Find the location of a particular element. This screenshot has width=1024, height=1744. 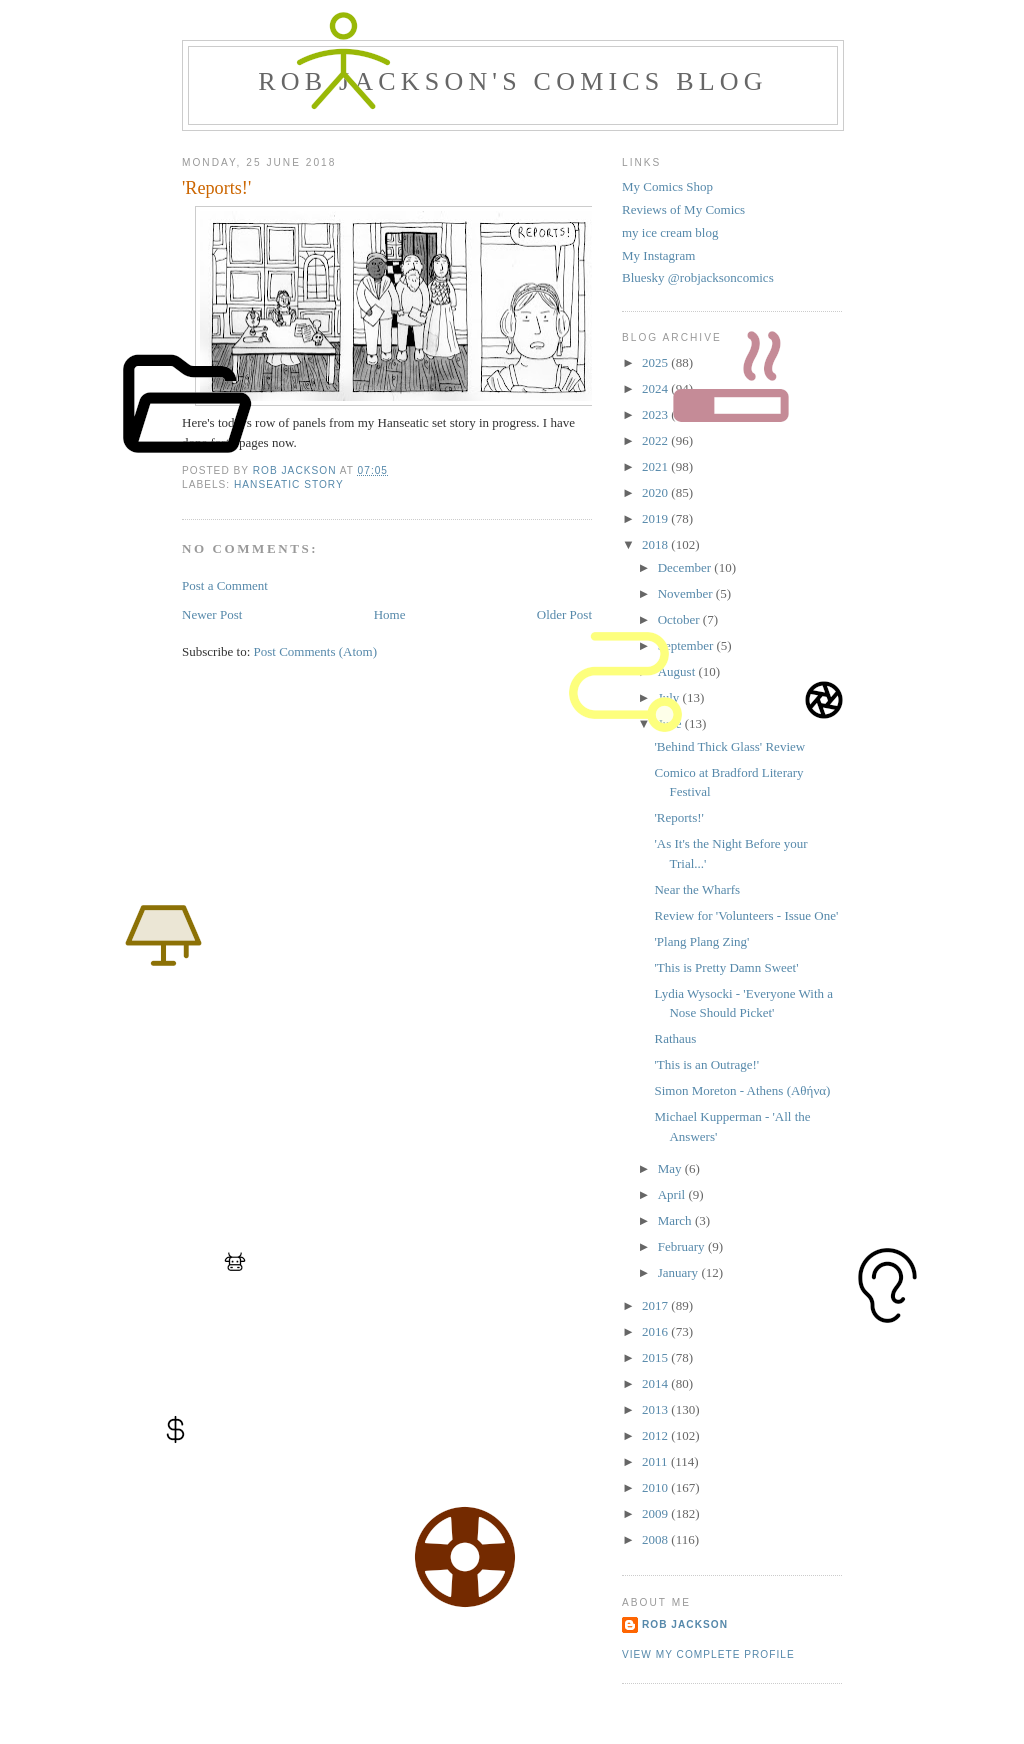

view pricing or payment options is located at coordinates (175, 1429).